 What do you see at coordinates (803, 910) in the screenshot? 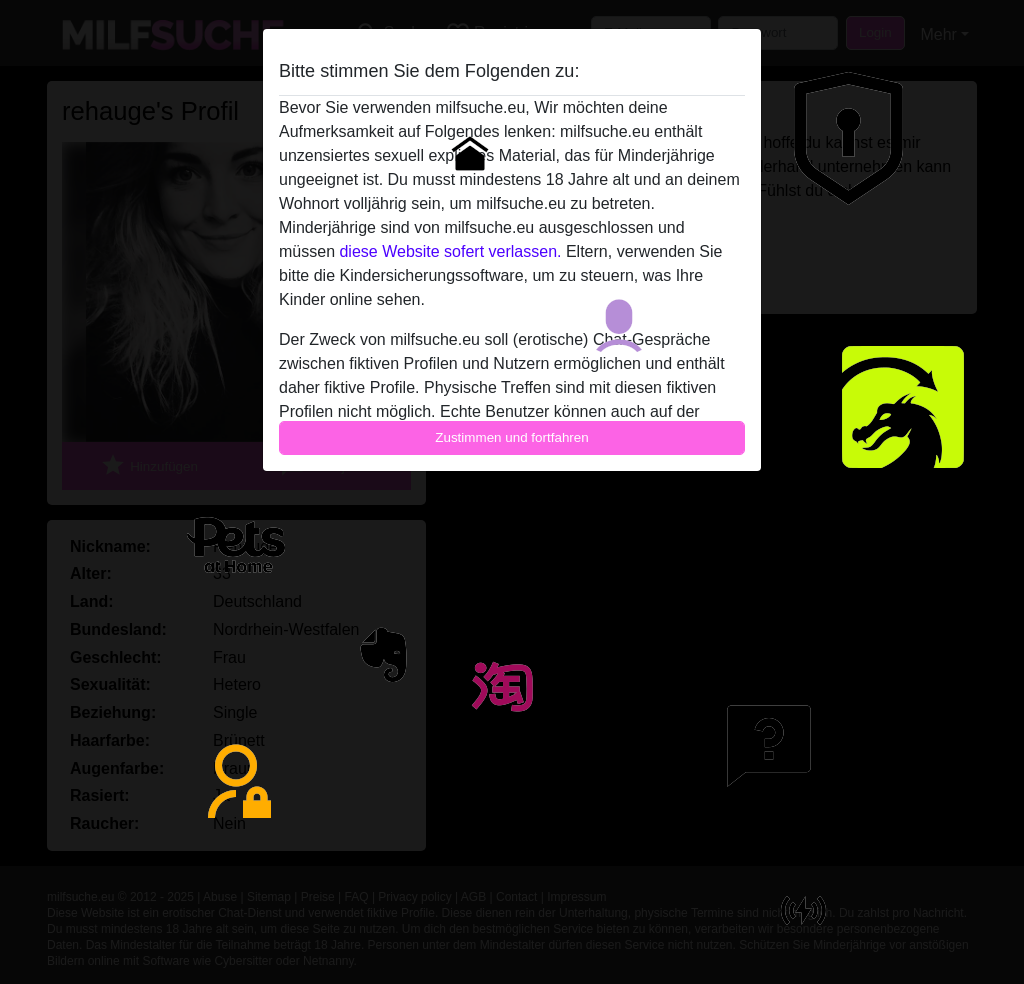
I see `indicates wireless charging is active` at bounding box center [803, 910].